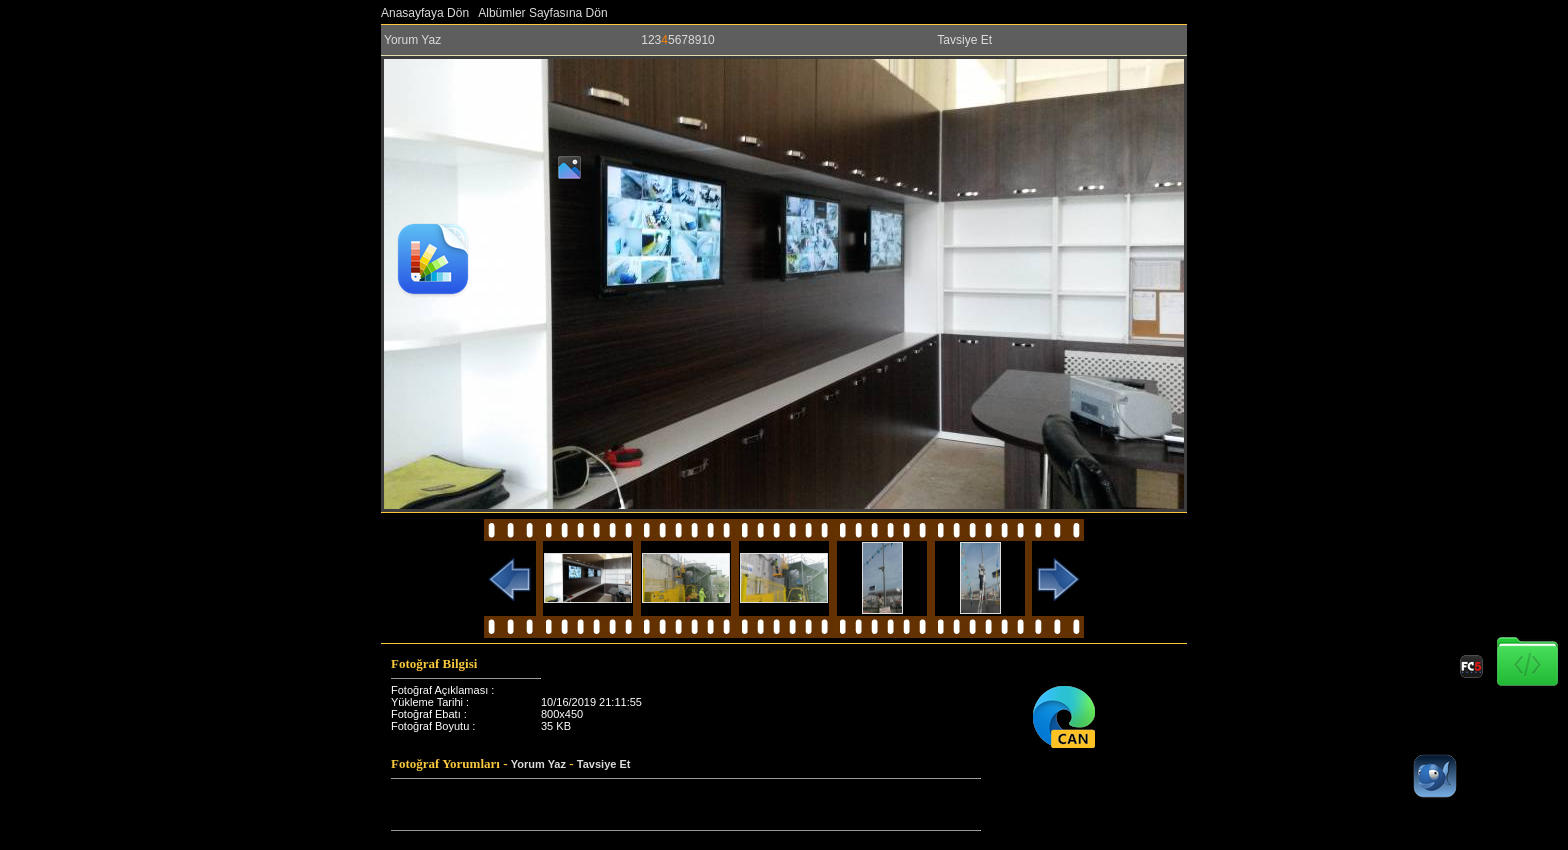 This screenshot has width=1568, height=850. What do you see at coordinates (1064, 717) in the screenshot?
I see `open microsoft edge canary browser` at bounding box center [1064, 717].